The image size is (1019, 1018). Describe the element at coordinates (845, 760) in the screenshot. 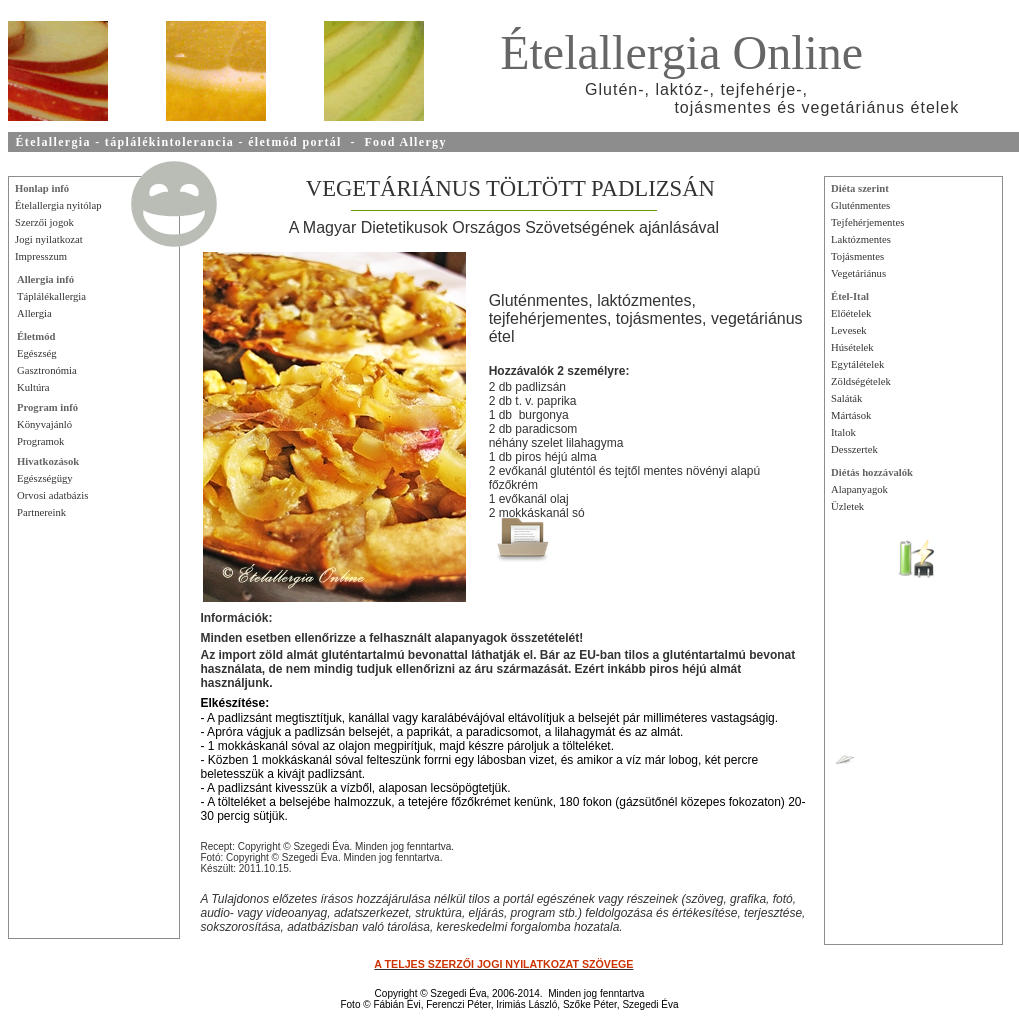

I see `send document or file` at that location.